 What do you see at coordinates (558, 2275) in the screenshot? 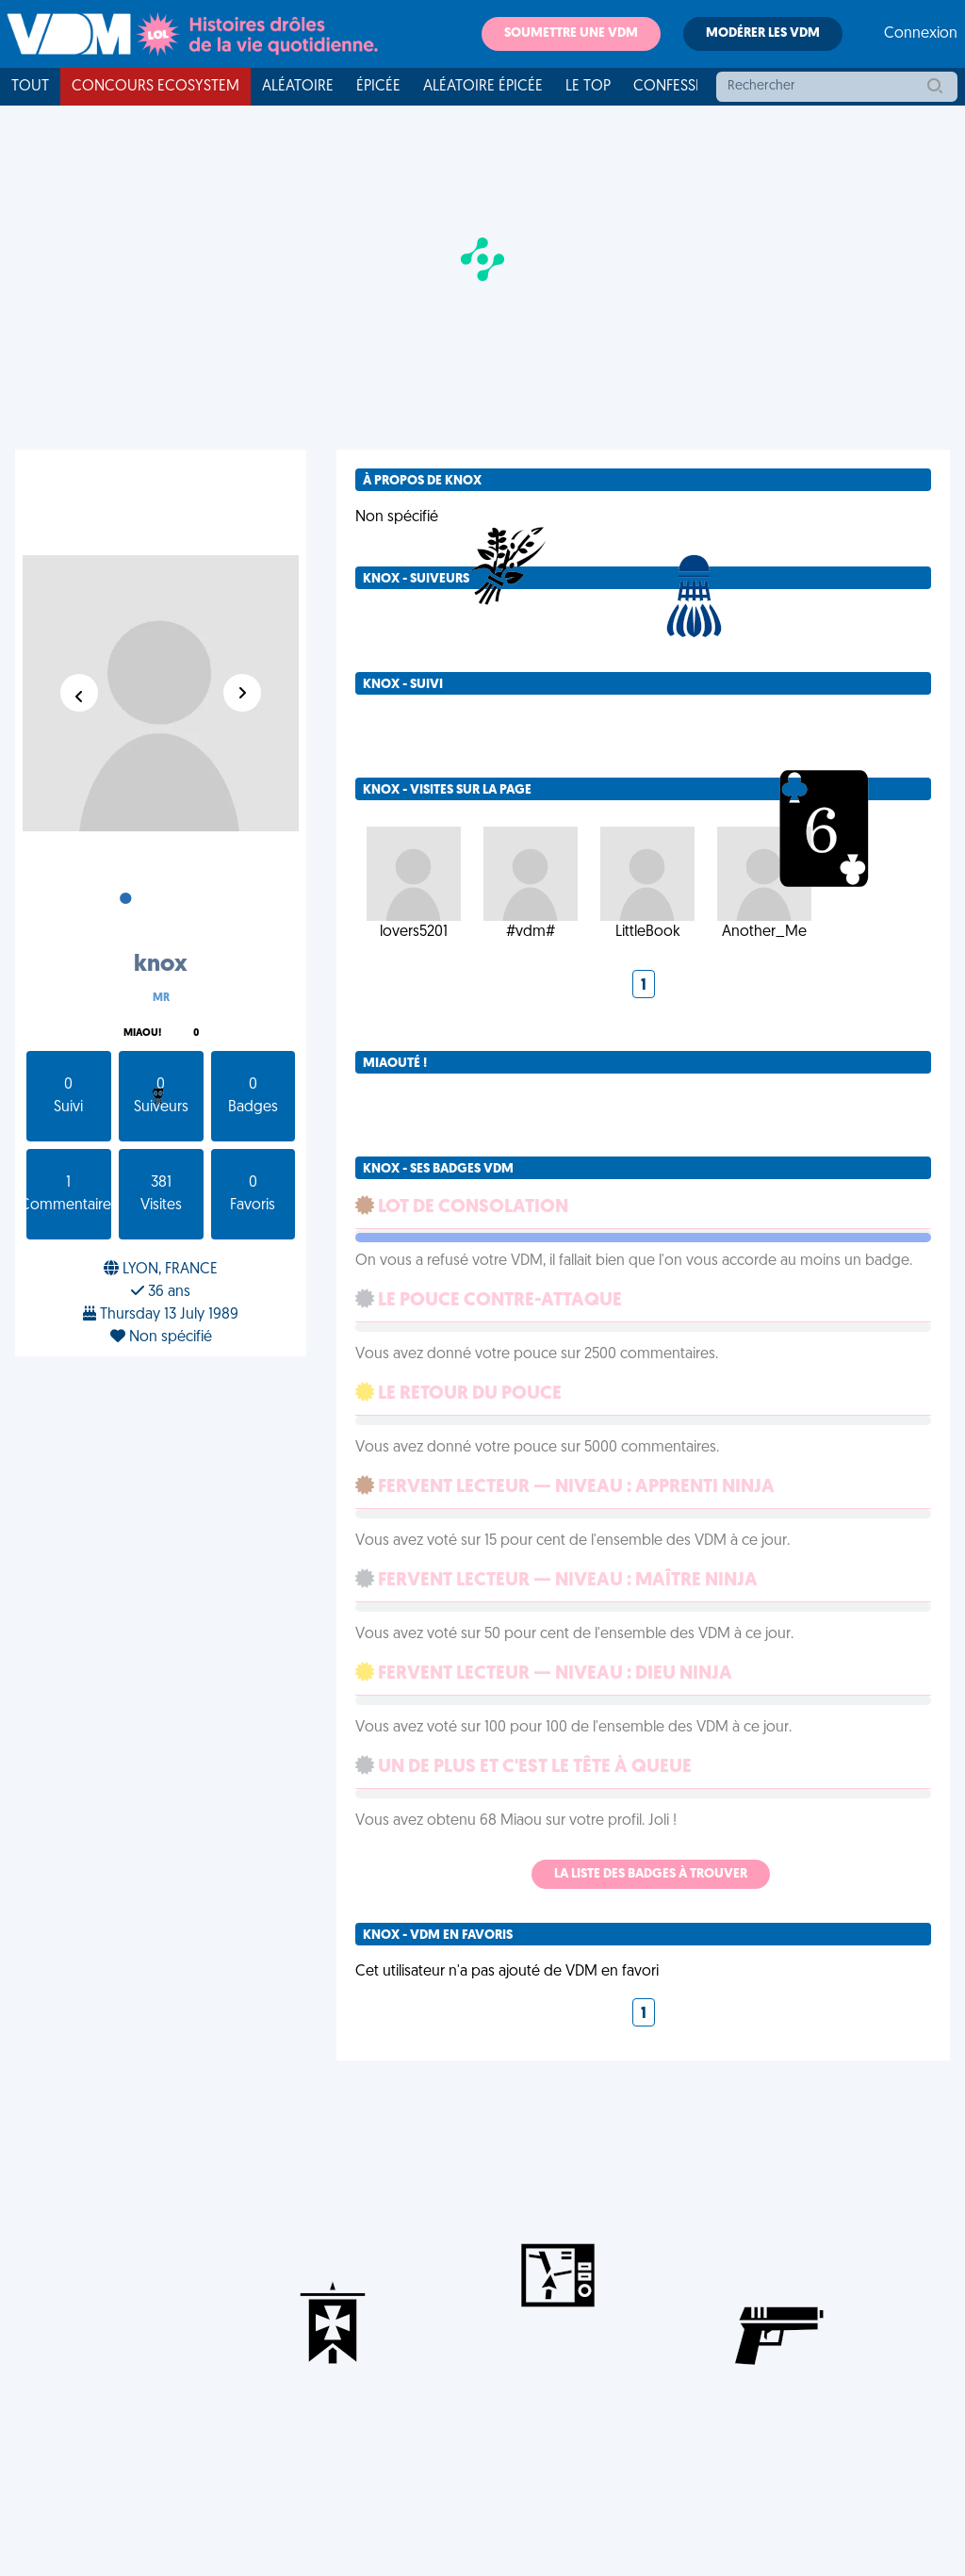
I see `access GPS navigation or location tracking` at bounding box center [558, 2275].